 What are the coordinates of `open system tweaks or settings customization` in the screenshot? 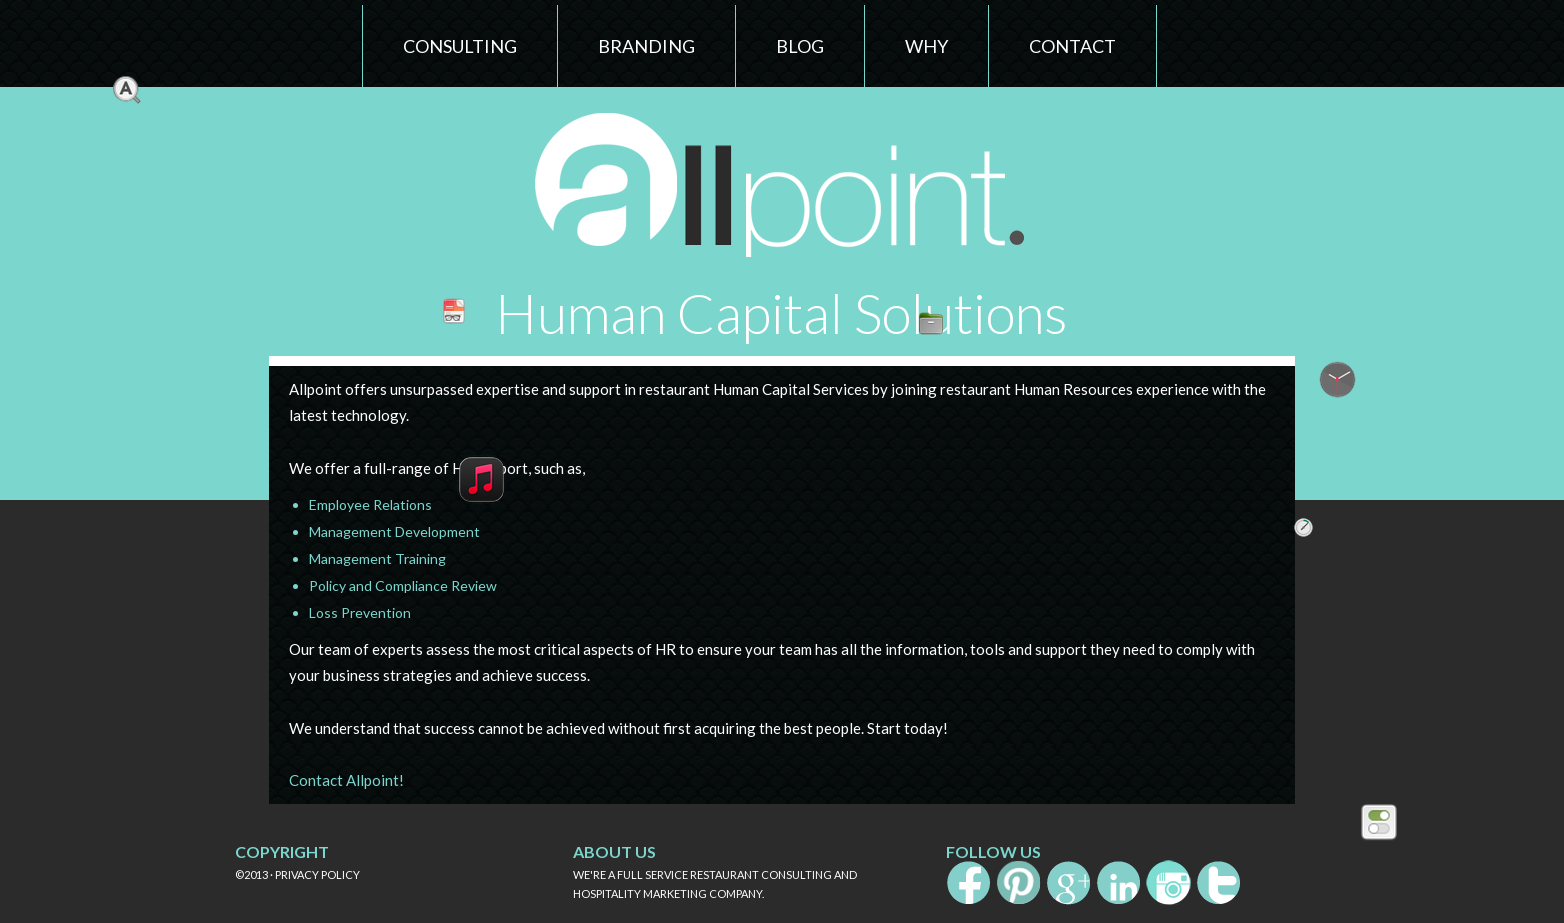 It's located at (1379, 822).